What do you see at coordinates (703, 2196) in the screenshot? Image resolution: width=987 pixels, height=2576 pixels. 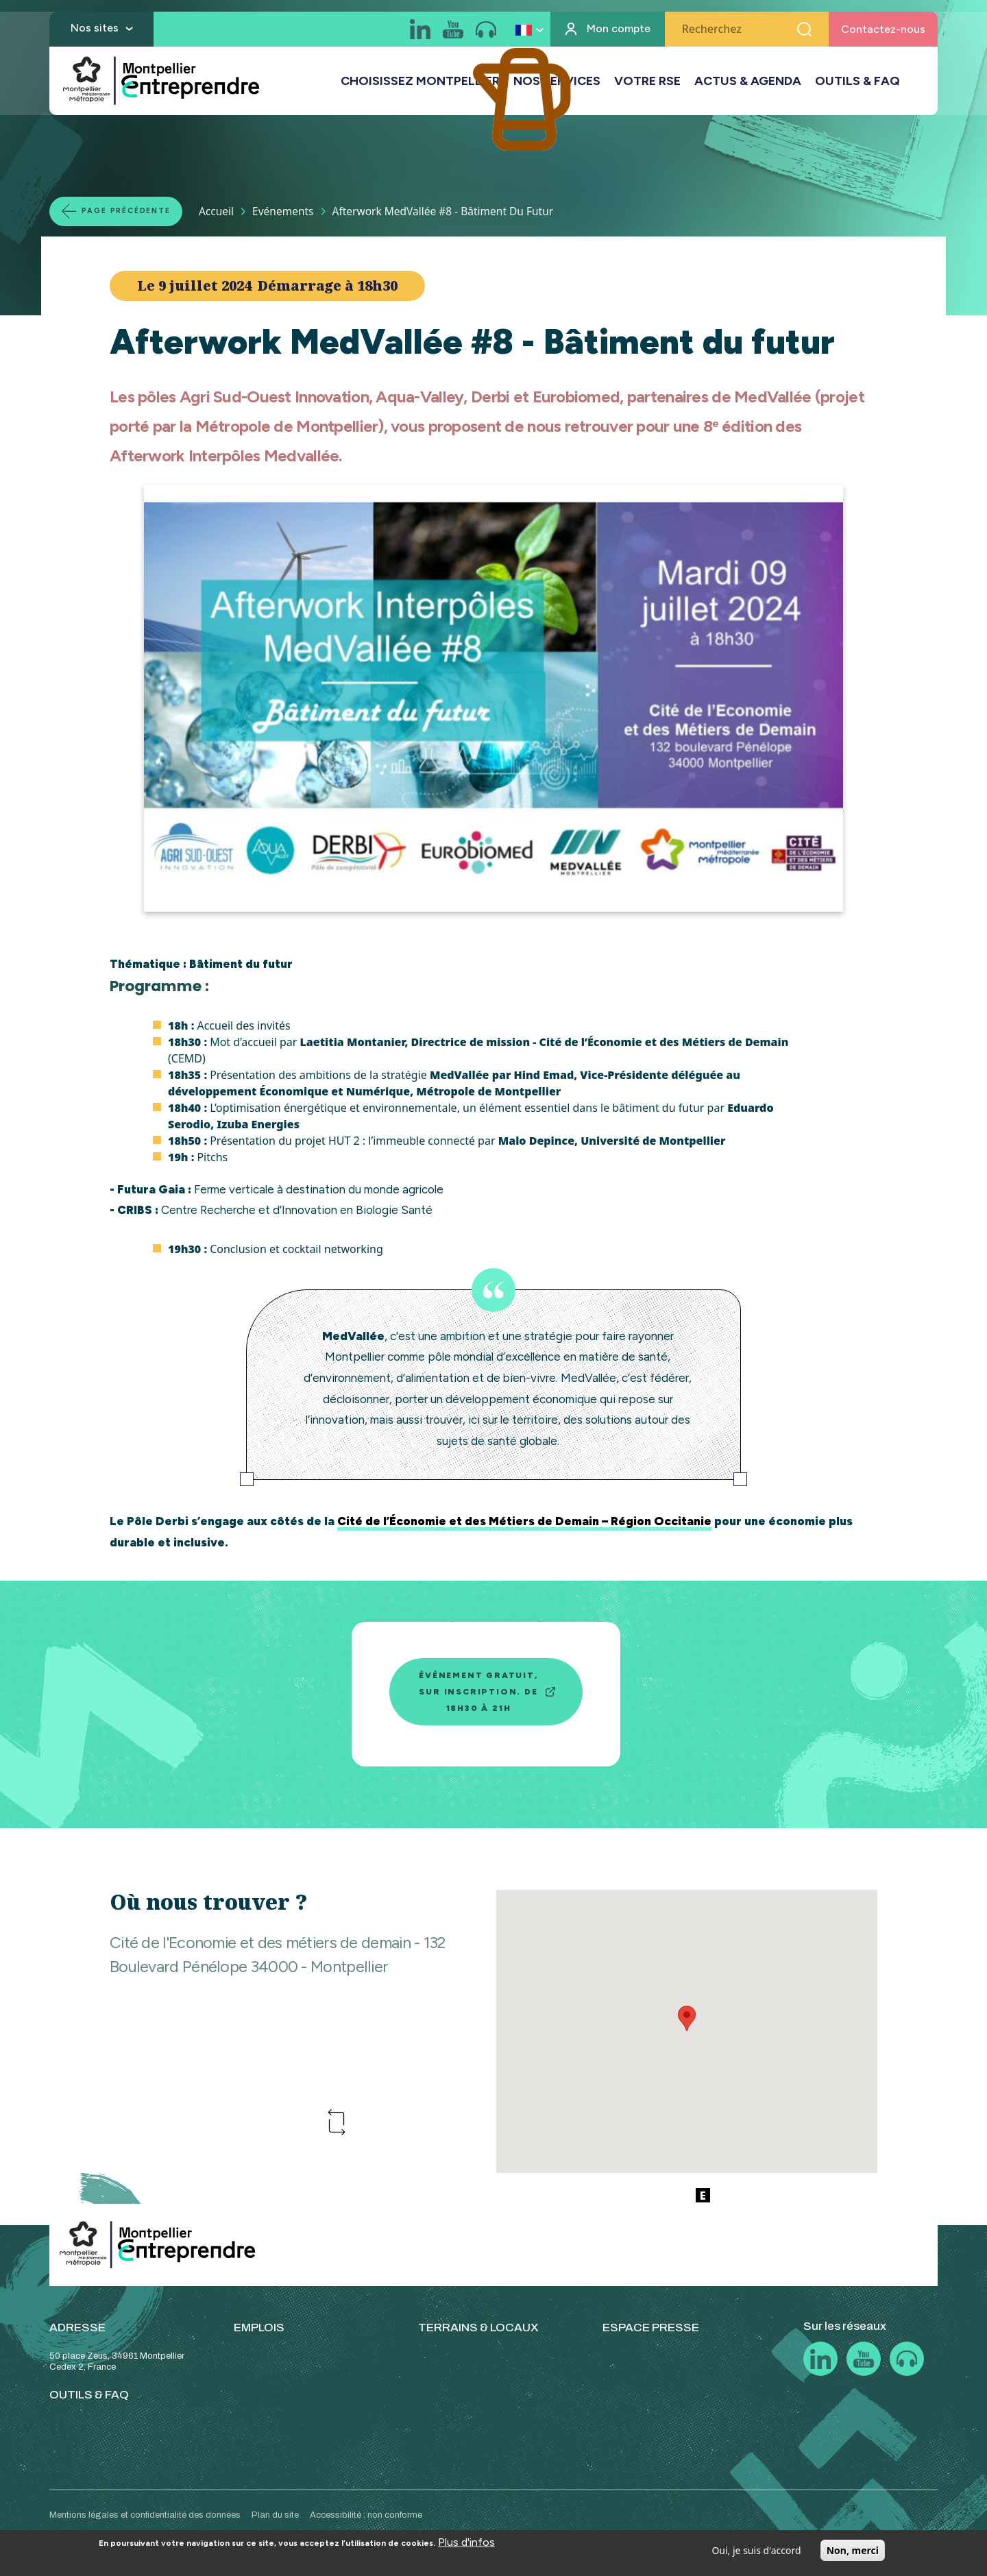 I see `indicates explicit content warning` at bounding box center [703, 2196].